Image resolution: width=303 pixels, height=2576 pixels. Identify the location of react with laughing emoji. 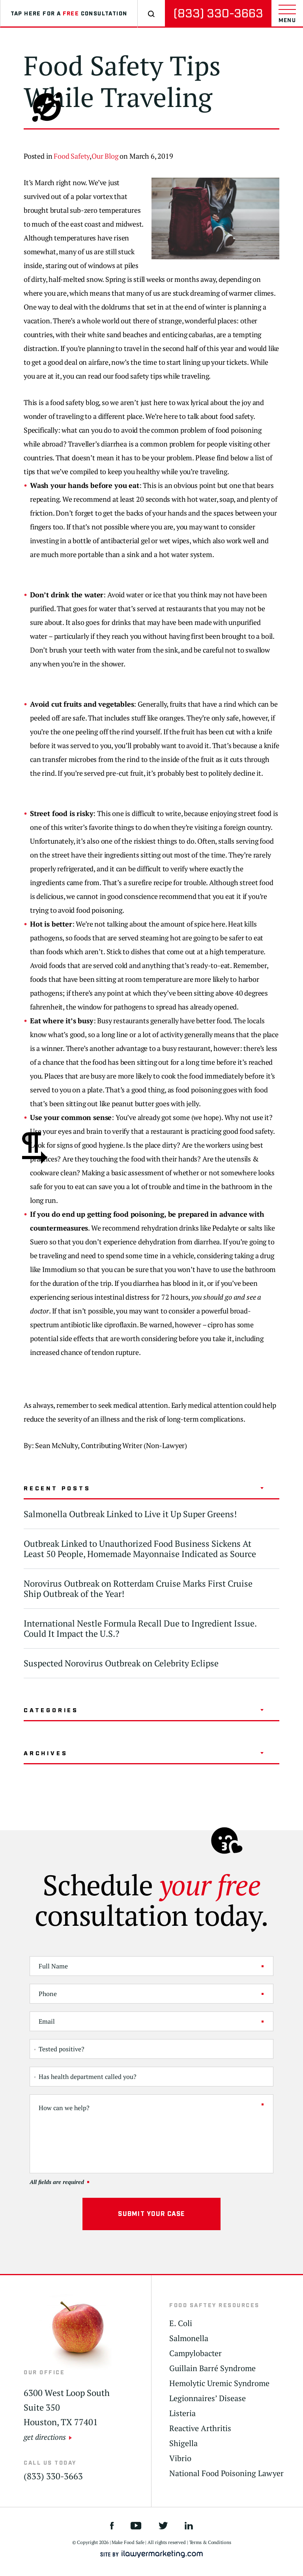
(47, 107).